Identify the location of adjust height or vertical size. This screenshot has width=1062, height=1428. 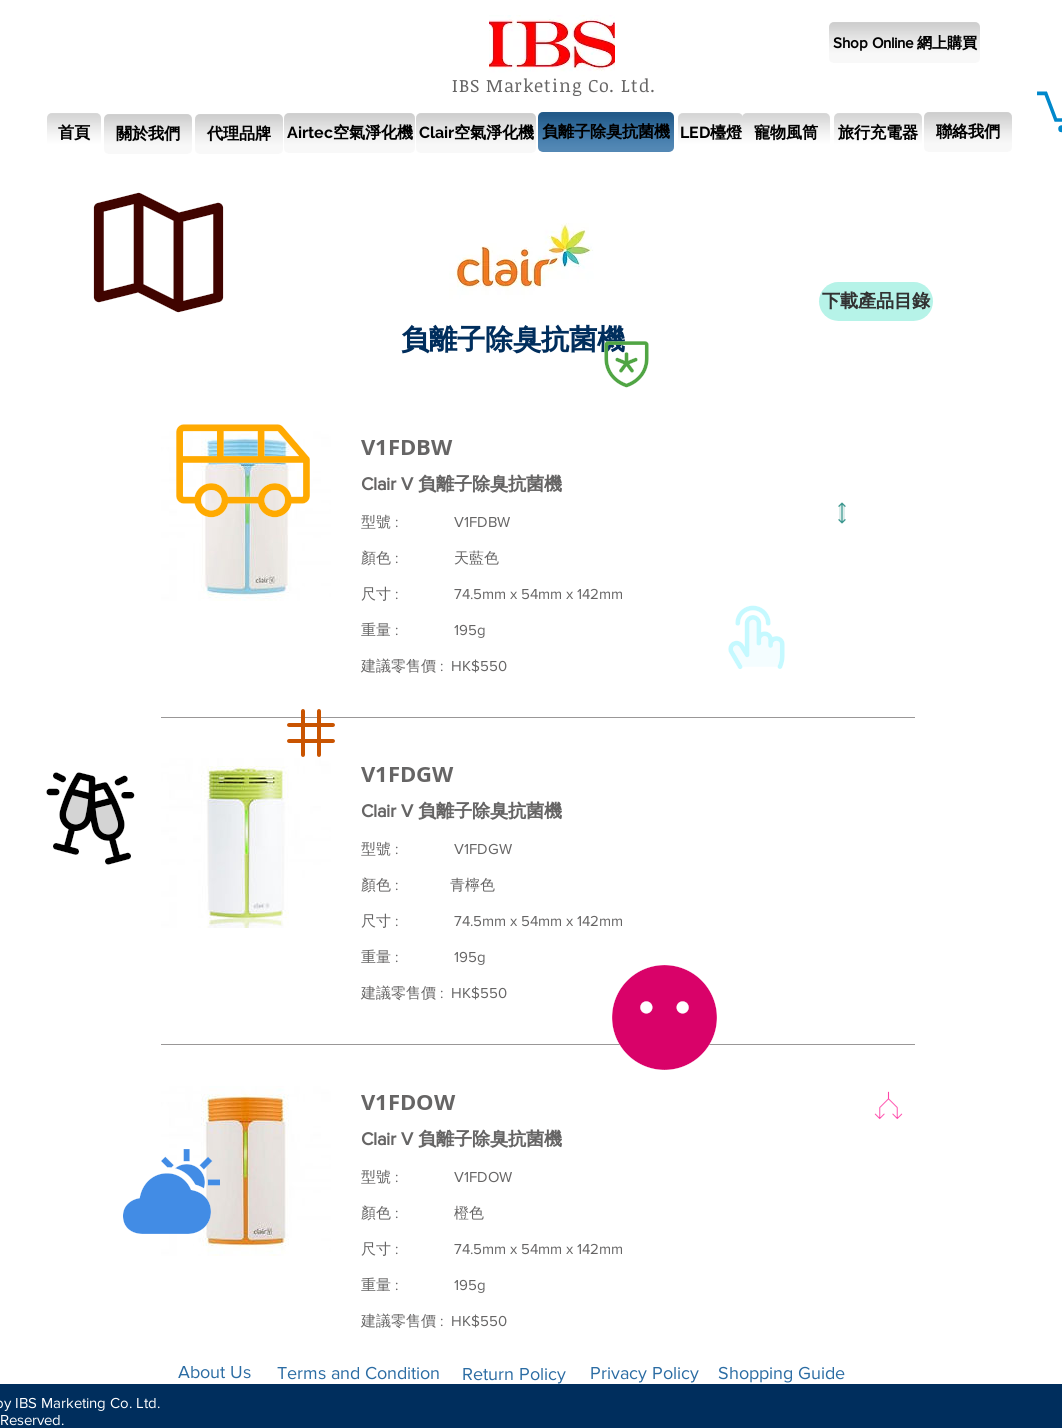
(842, 513).